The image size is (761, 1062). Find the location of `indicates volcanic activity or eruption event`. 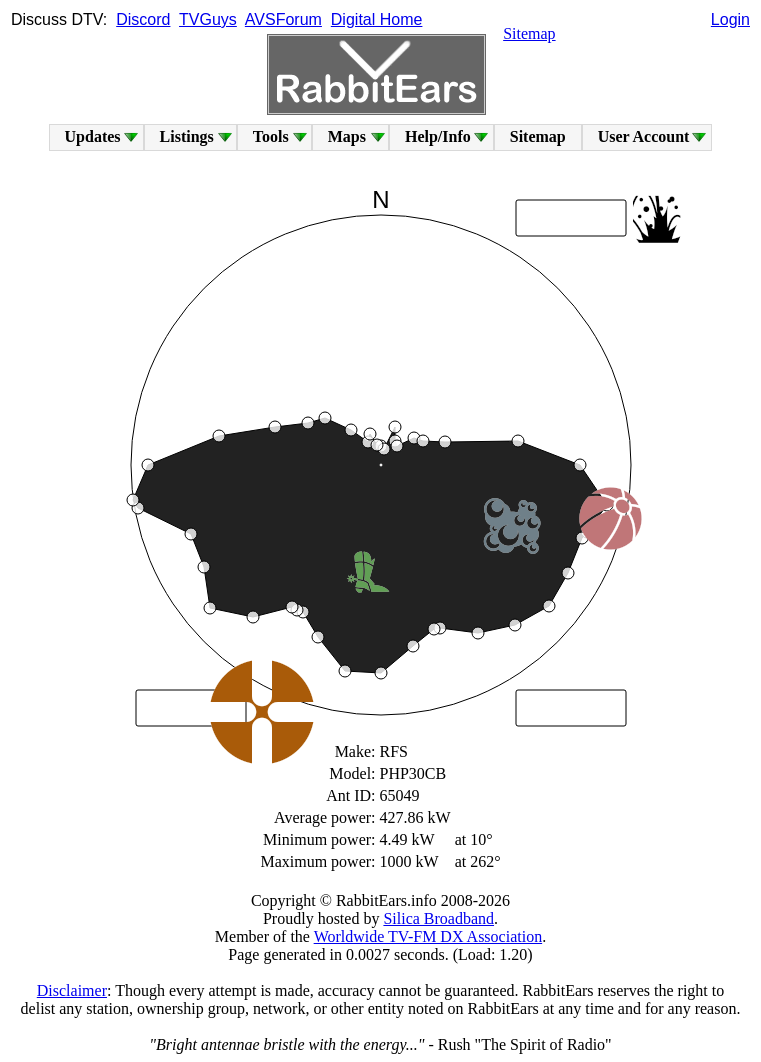

indicates volcanic activity or eruption event is located at coordinates (656, 219).